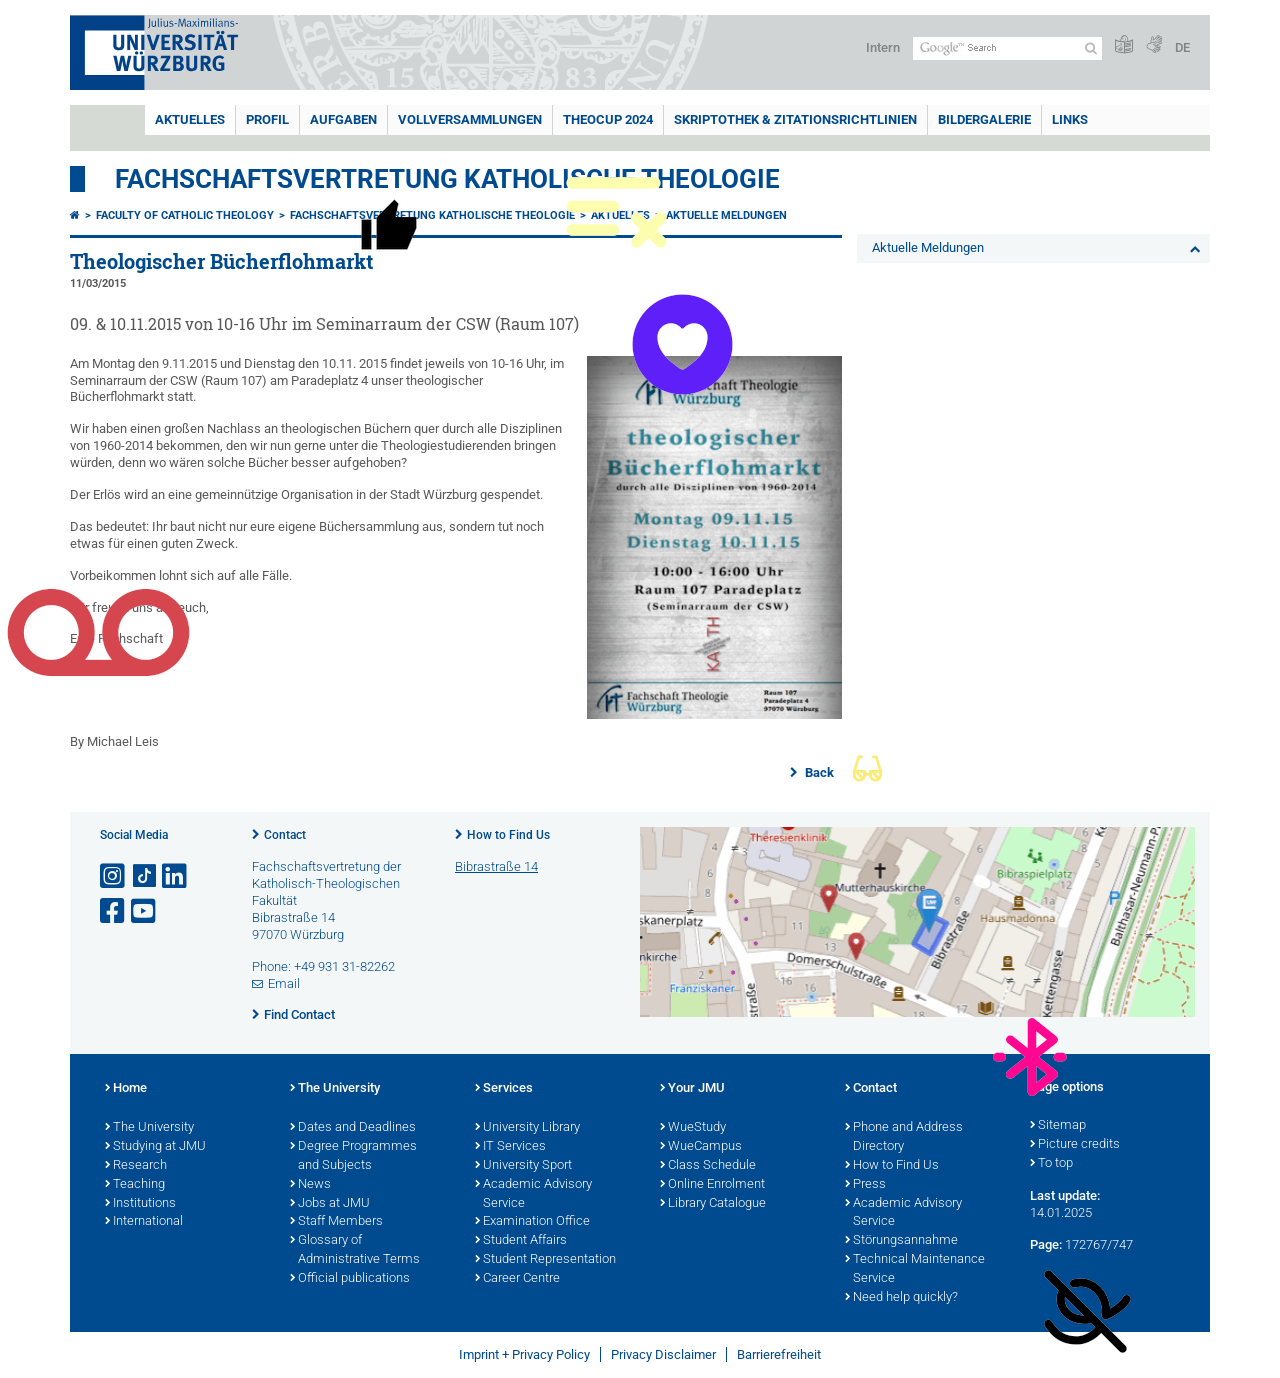  Describe the element at coordinates (613, 206) in the screenshot. I see `remove a playlist` at that location.